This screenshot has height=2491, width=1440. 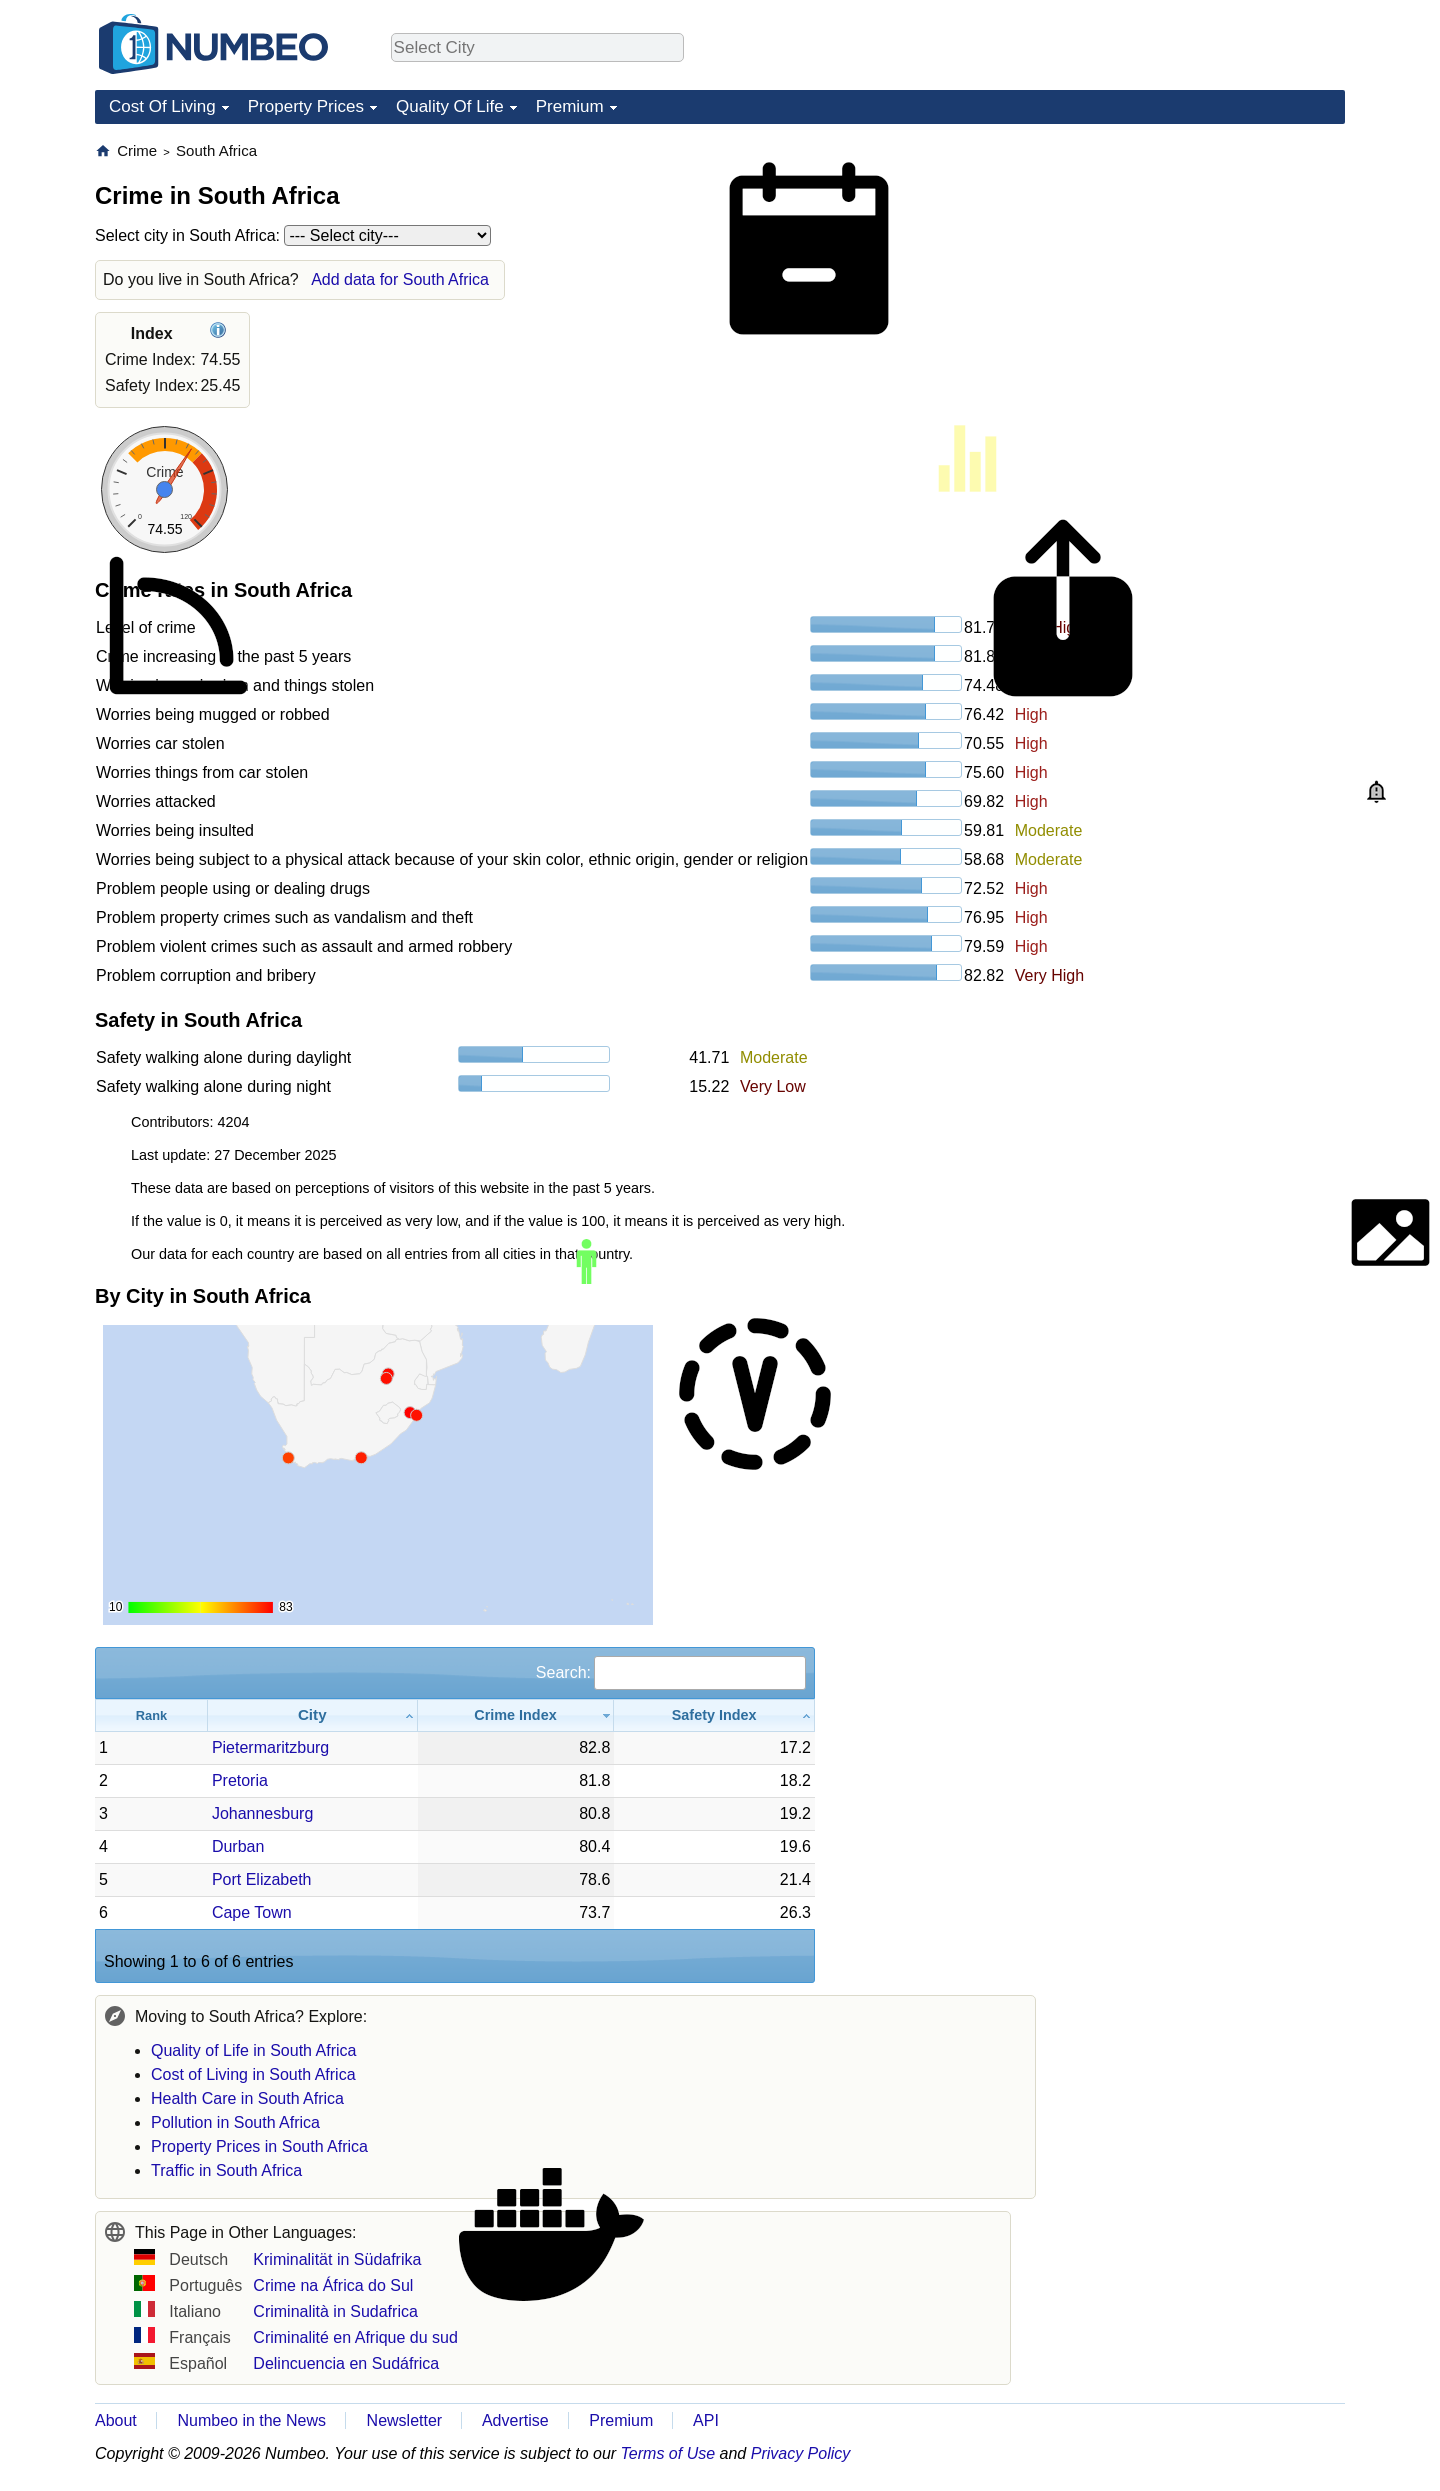 What do you see at coordinates (1390, 1232) in the screenshot?
I see `view image or photo` at bounding box center [1390, 1232].